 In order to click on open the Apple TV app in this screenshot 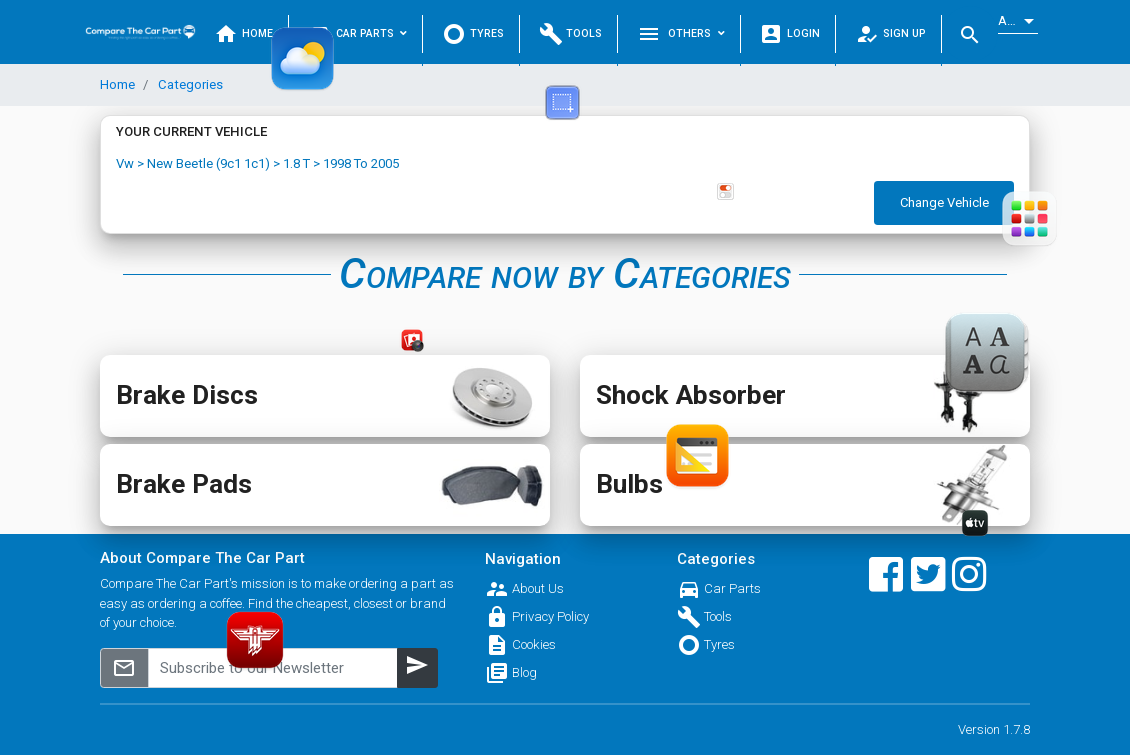, I will do `click(975, 523)`.